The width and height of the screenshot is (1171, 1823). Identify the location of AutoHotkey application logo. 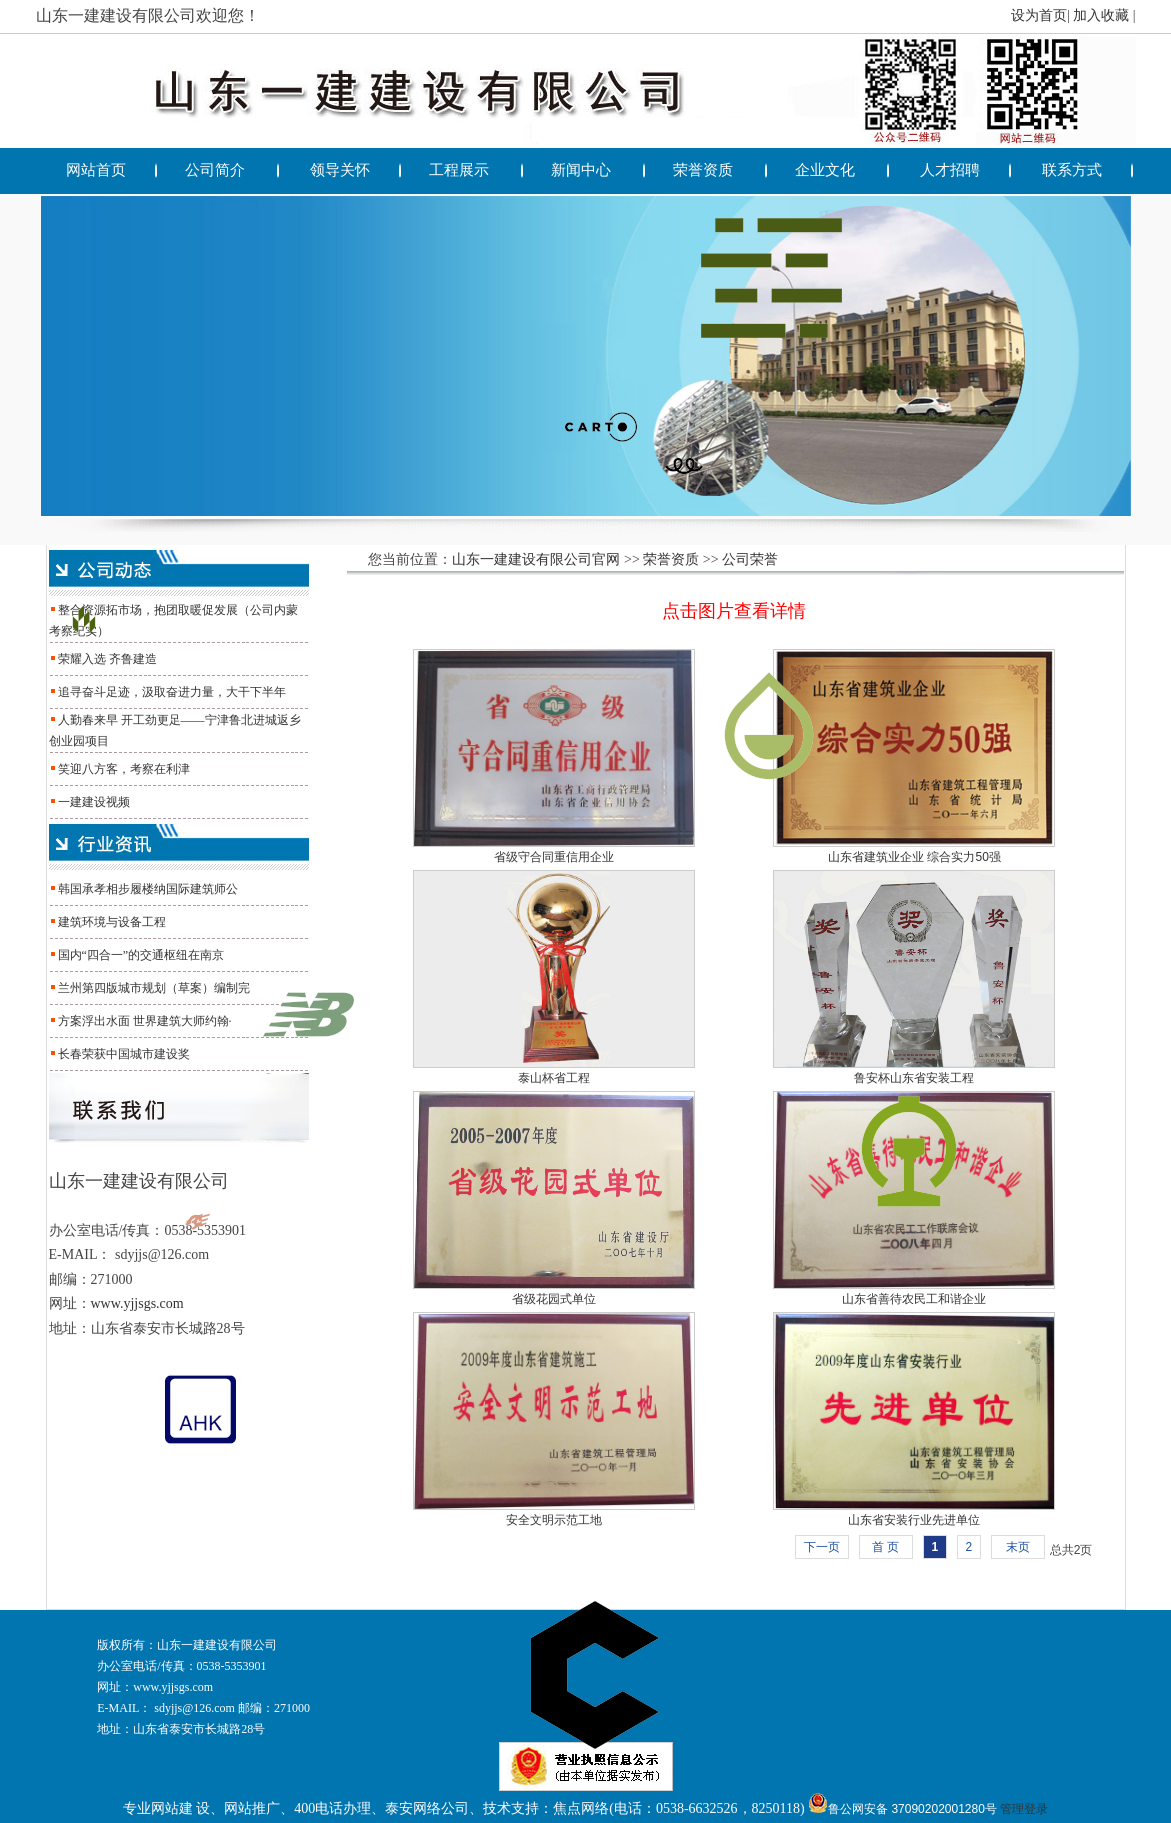
(200, 1409).